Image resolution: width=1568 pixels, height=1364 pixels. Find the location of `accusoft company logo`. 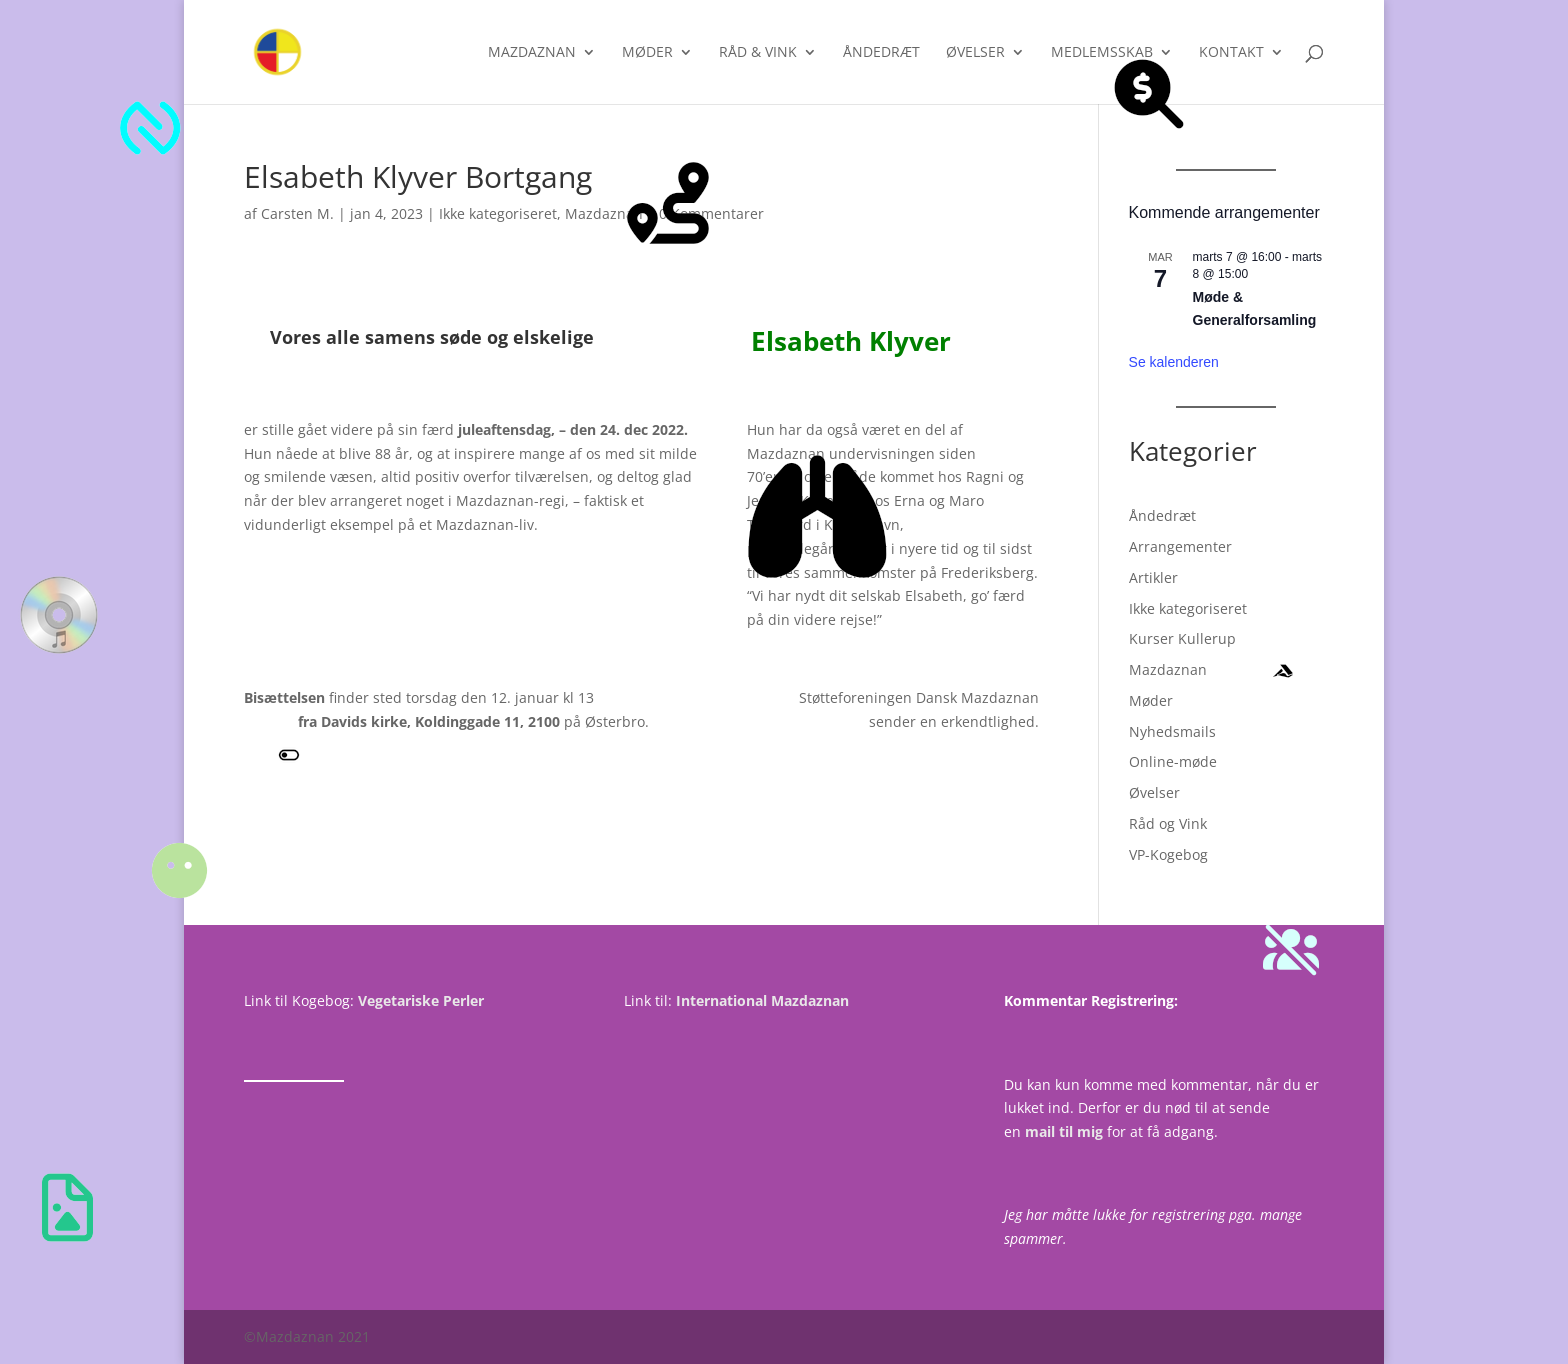

accusoft company logo is located at coordinates (1283, 671).